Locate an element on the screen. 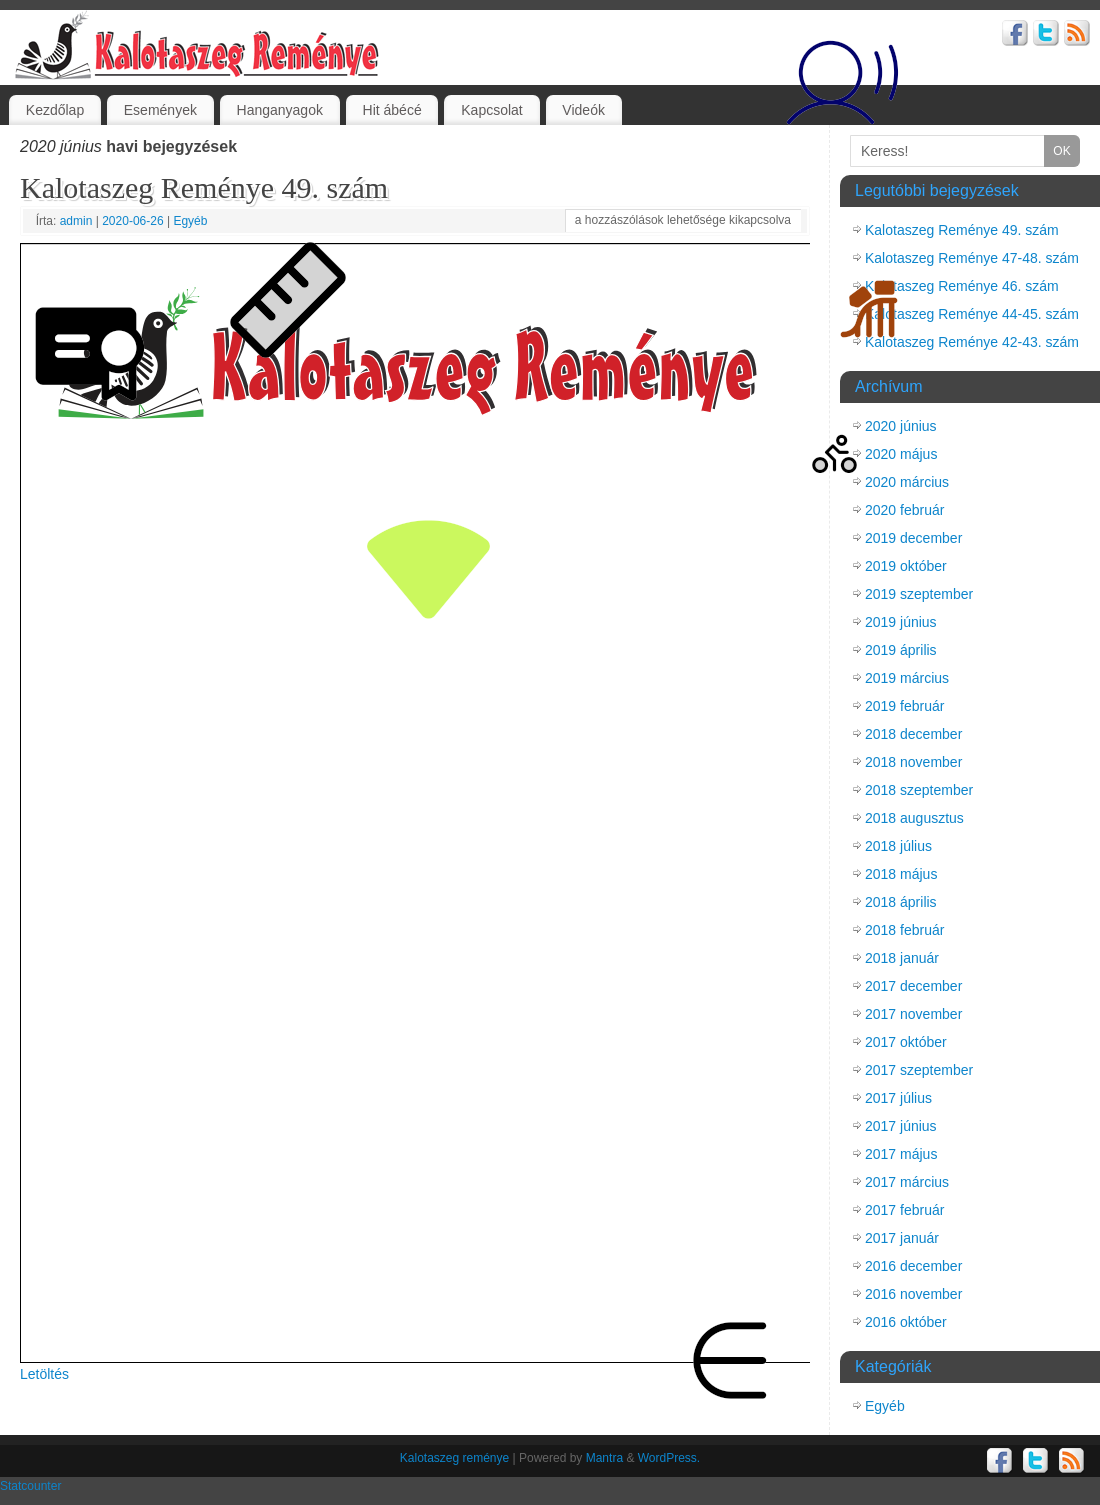  user is currently speaking or broadcasting audio is located at coordinates (840, 82).